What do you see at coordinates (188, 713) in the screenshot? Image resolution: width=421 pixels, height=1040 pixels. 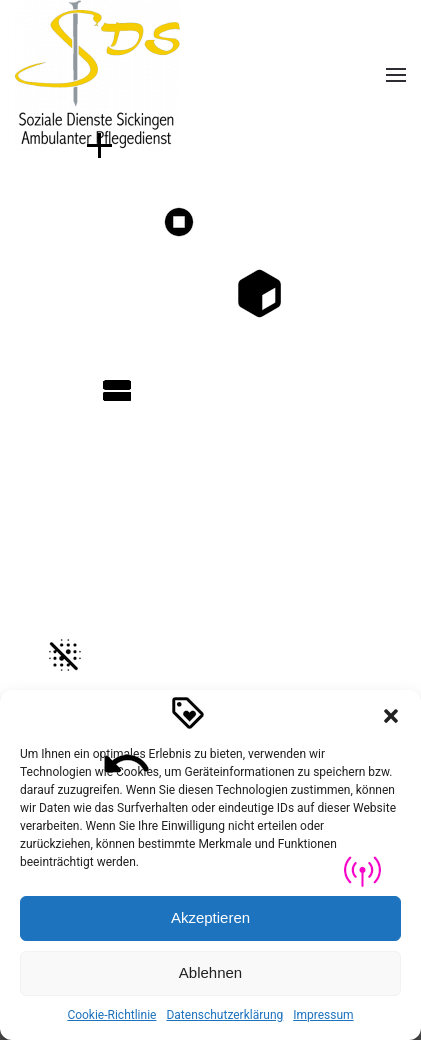 I see `view loyalty rewards or points` at bounding box center [188, 713].